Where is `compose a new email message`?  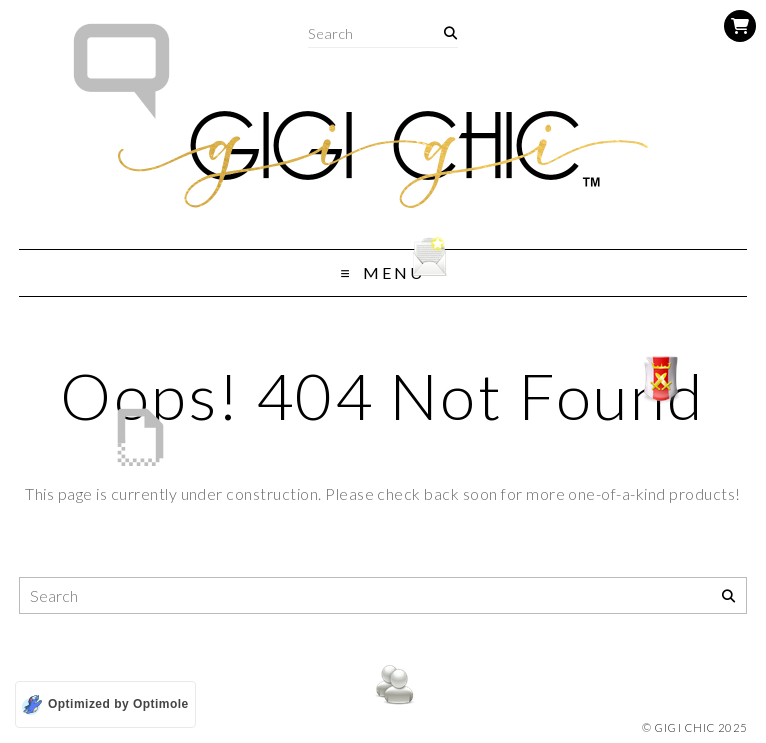
compose a new email message is located at coordinates (429, 257).